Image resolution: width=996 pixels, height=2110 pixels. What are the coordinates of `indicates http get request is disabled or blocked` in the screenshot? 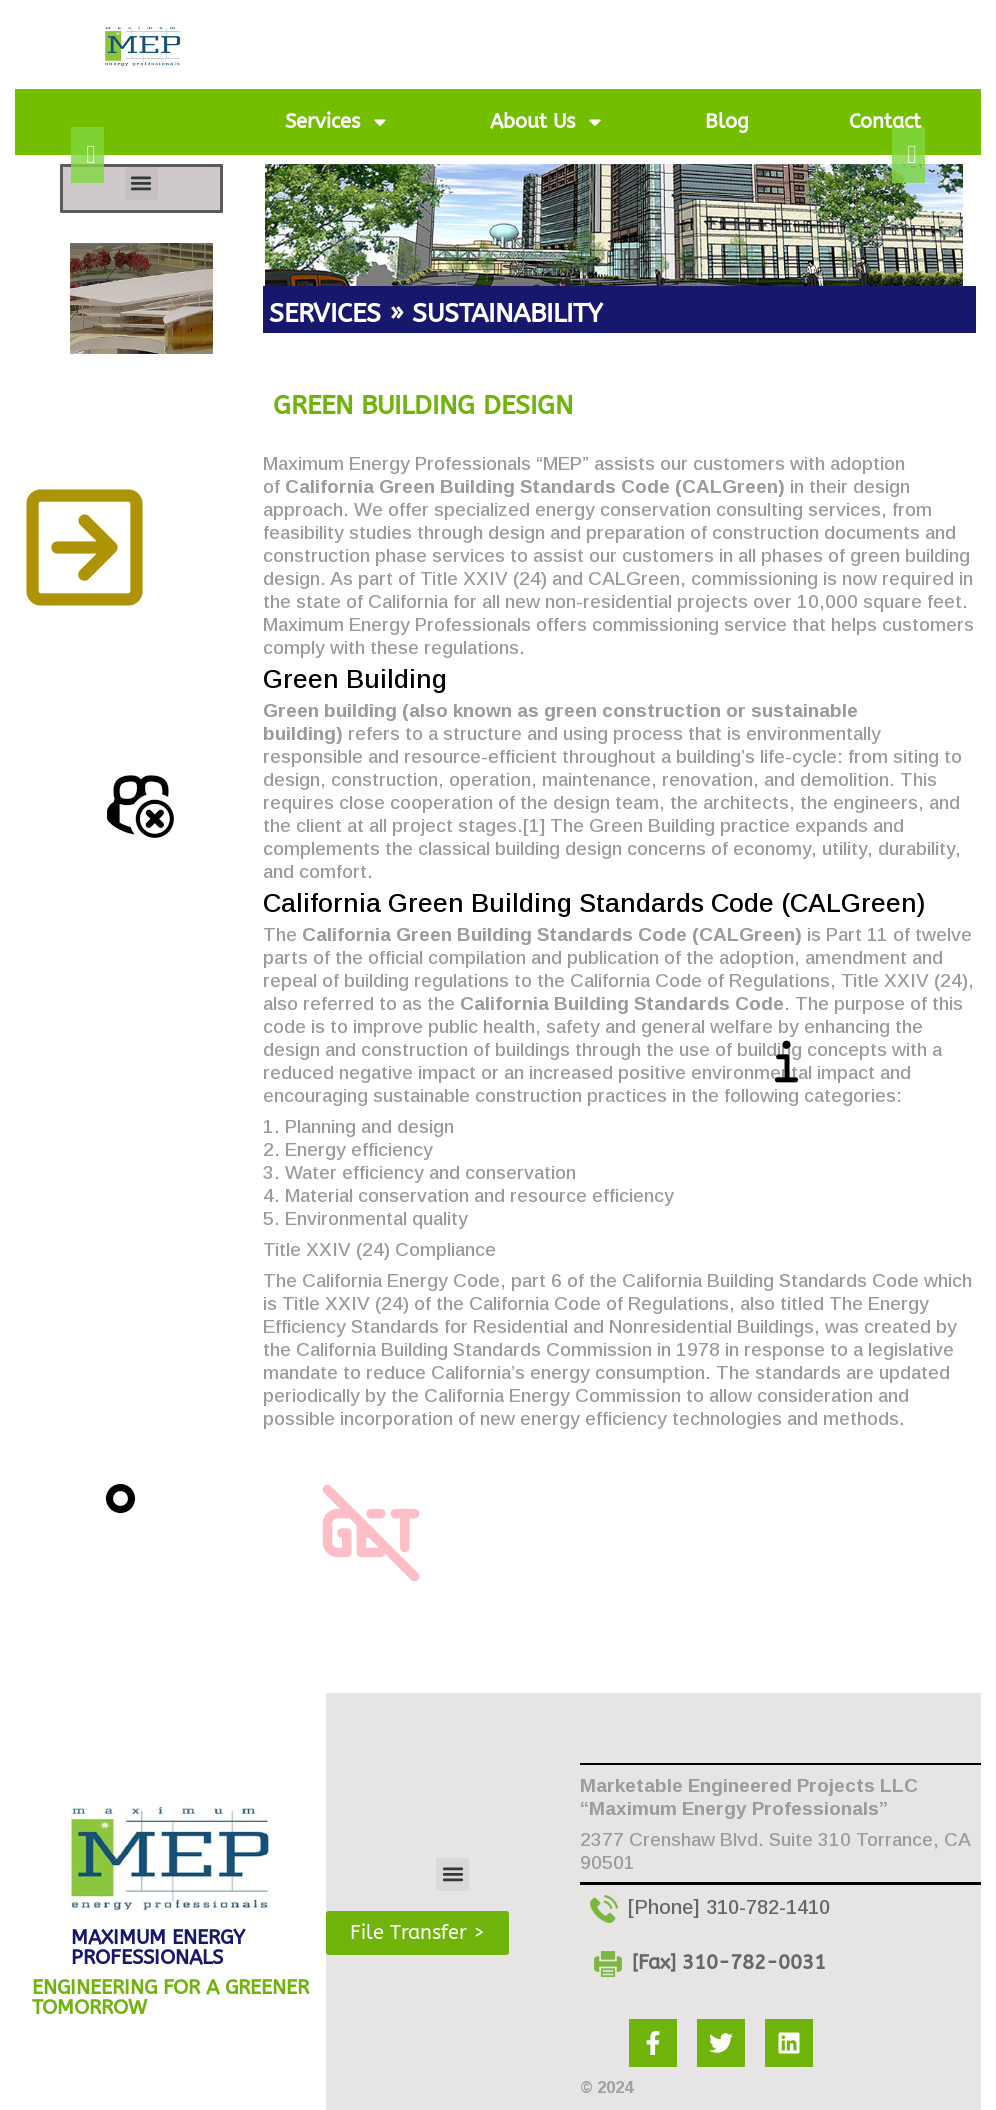 It's located at (371, 1533).